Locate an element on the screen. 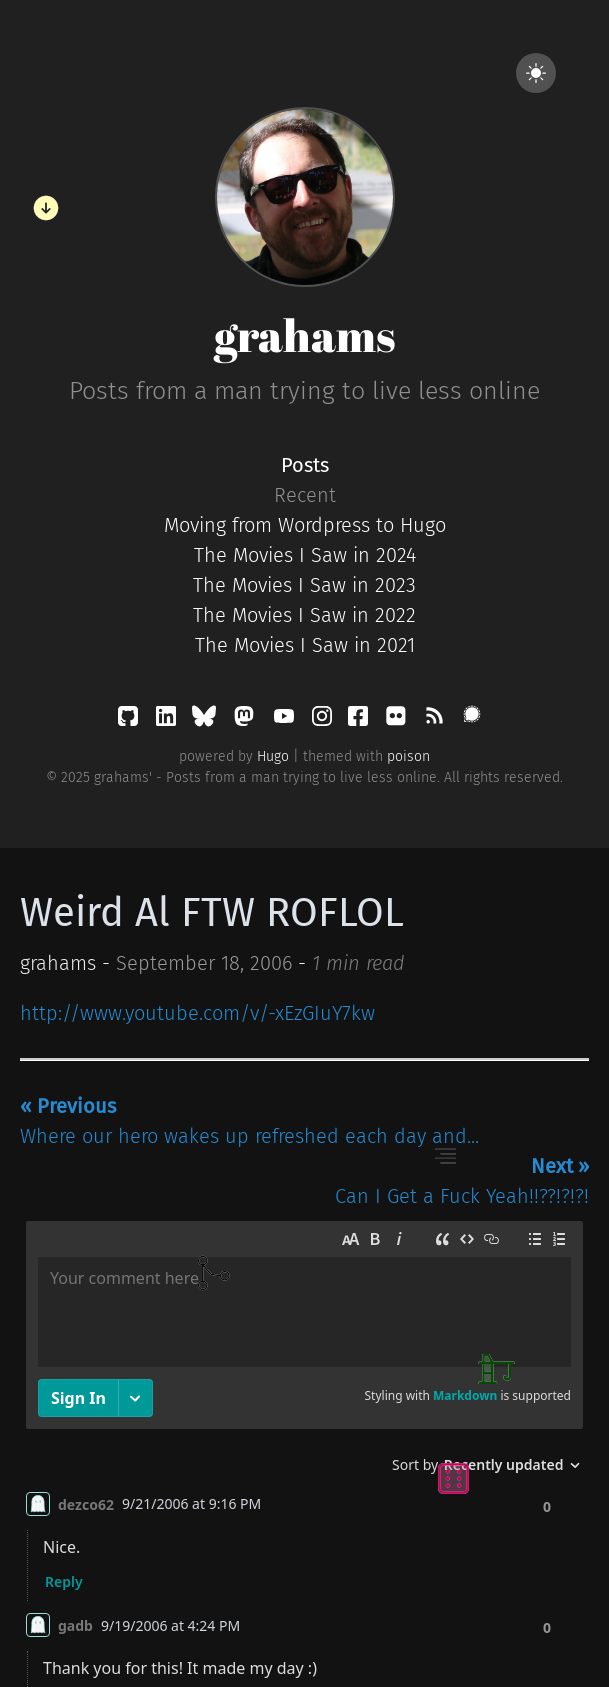 Image resolution: width=609 pixels, height=1687 pixels. align text to the right is located at coordinates (445, 1156).